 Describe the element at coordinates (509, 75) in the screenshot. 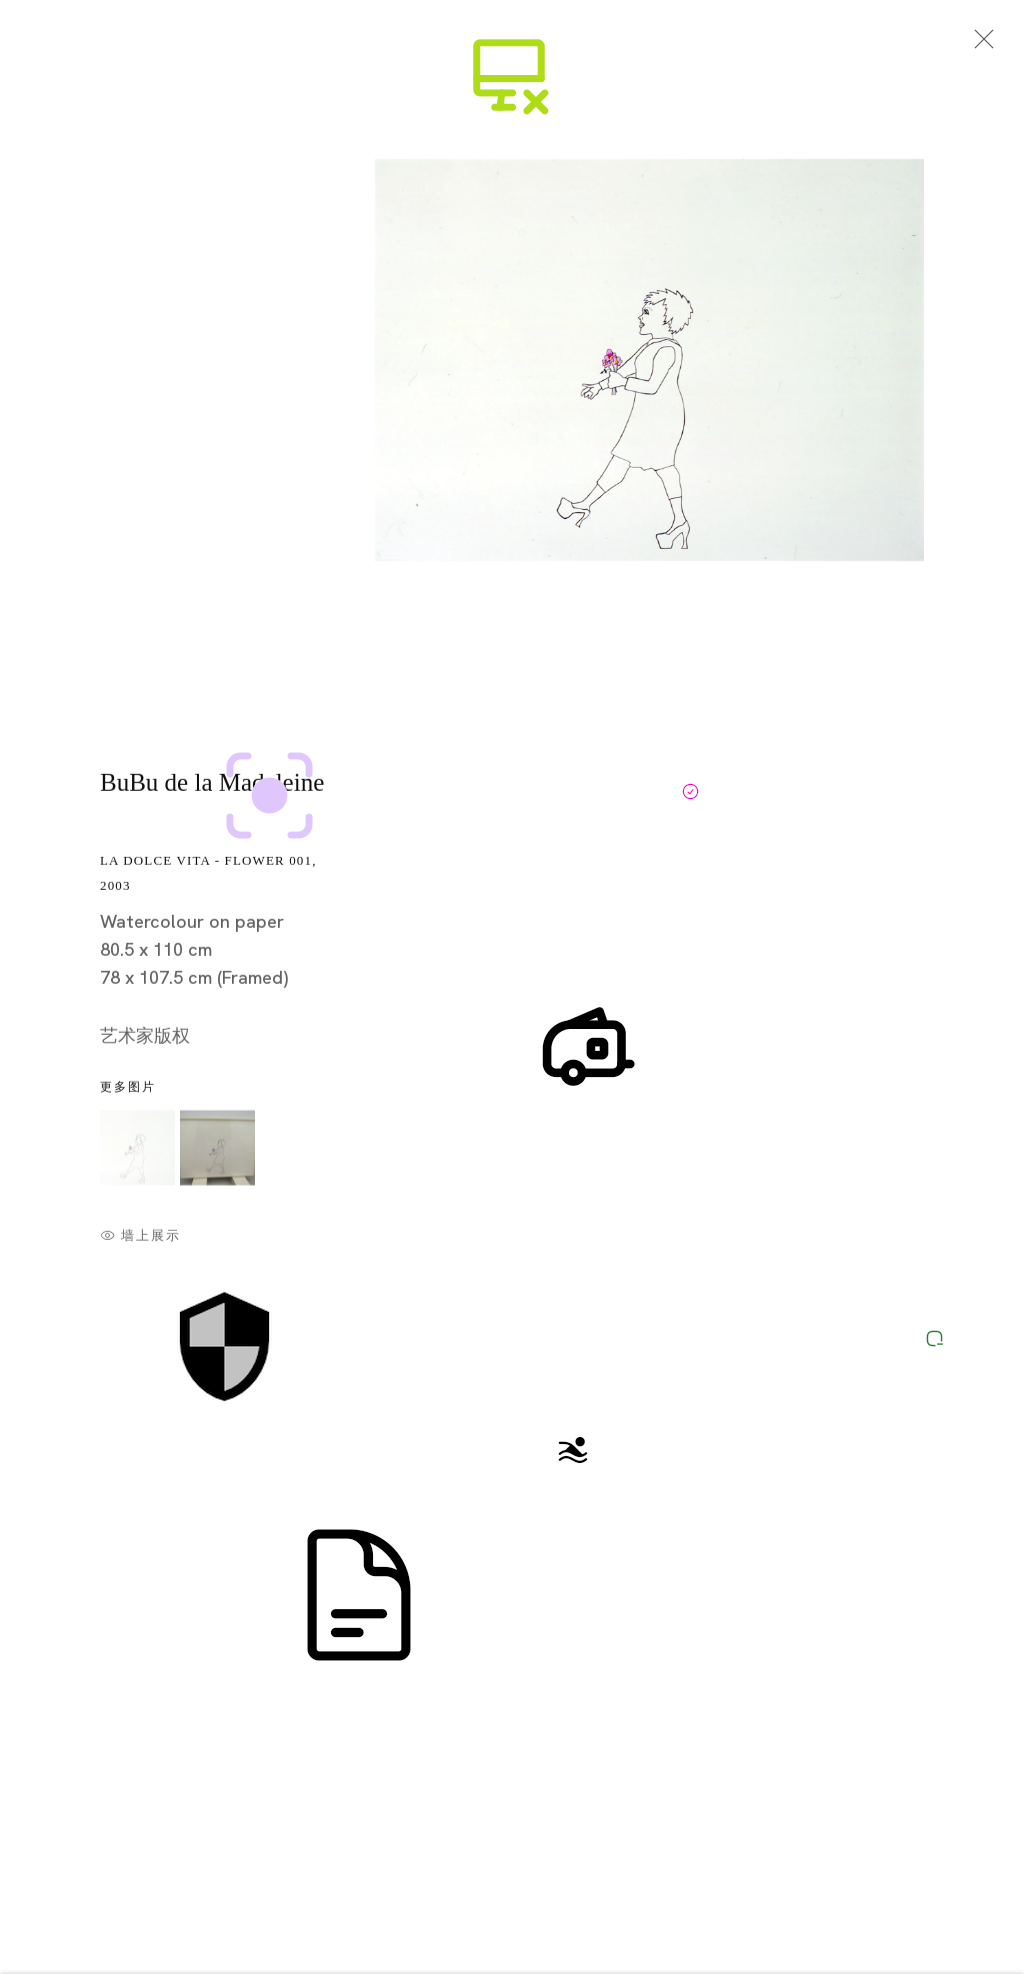

I see `disconnect or remove a desktop computer` at that location.